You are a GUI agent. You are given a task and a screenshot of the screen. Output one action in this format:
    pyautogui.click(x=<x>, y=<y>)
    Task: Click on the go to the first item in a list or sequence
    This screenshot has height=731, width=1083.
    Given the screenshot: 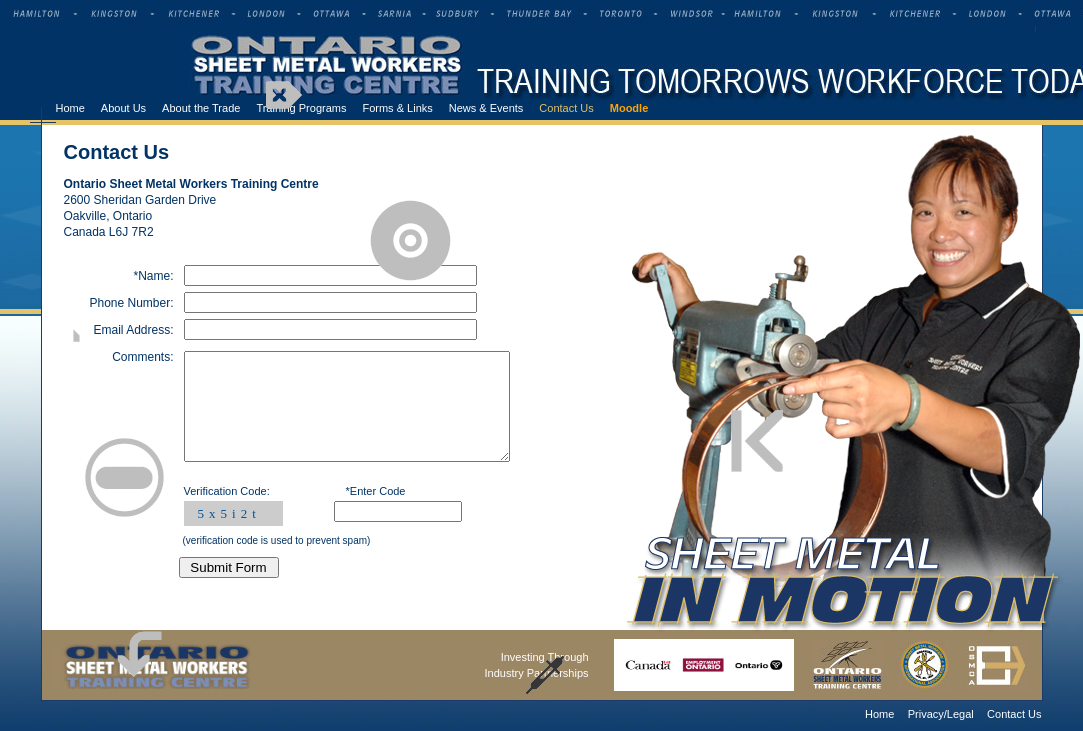 What is the action you would take?
    pyautogui.click(x=757, y=441)
    